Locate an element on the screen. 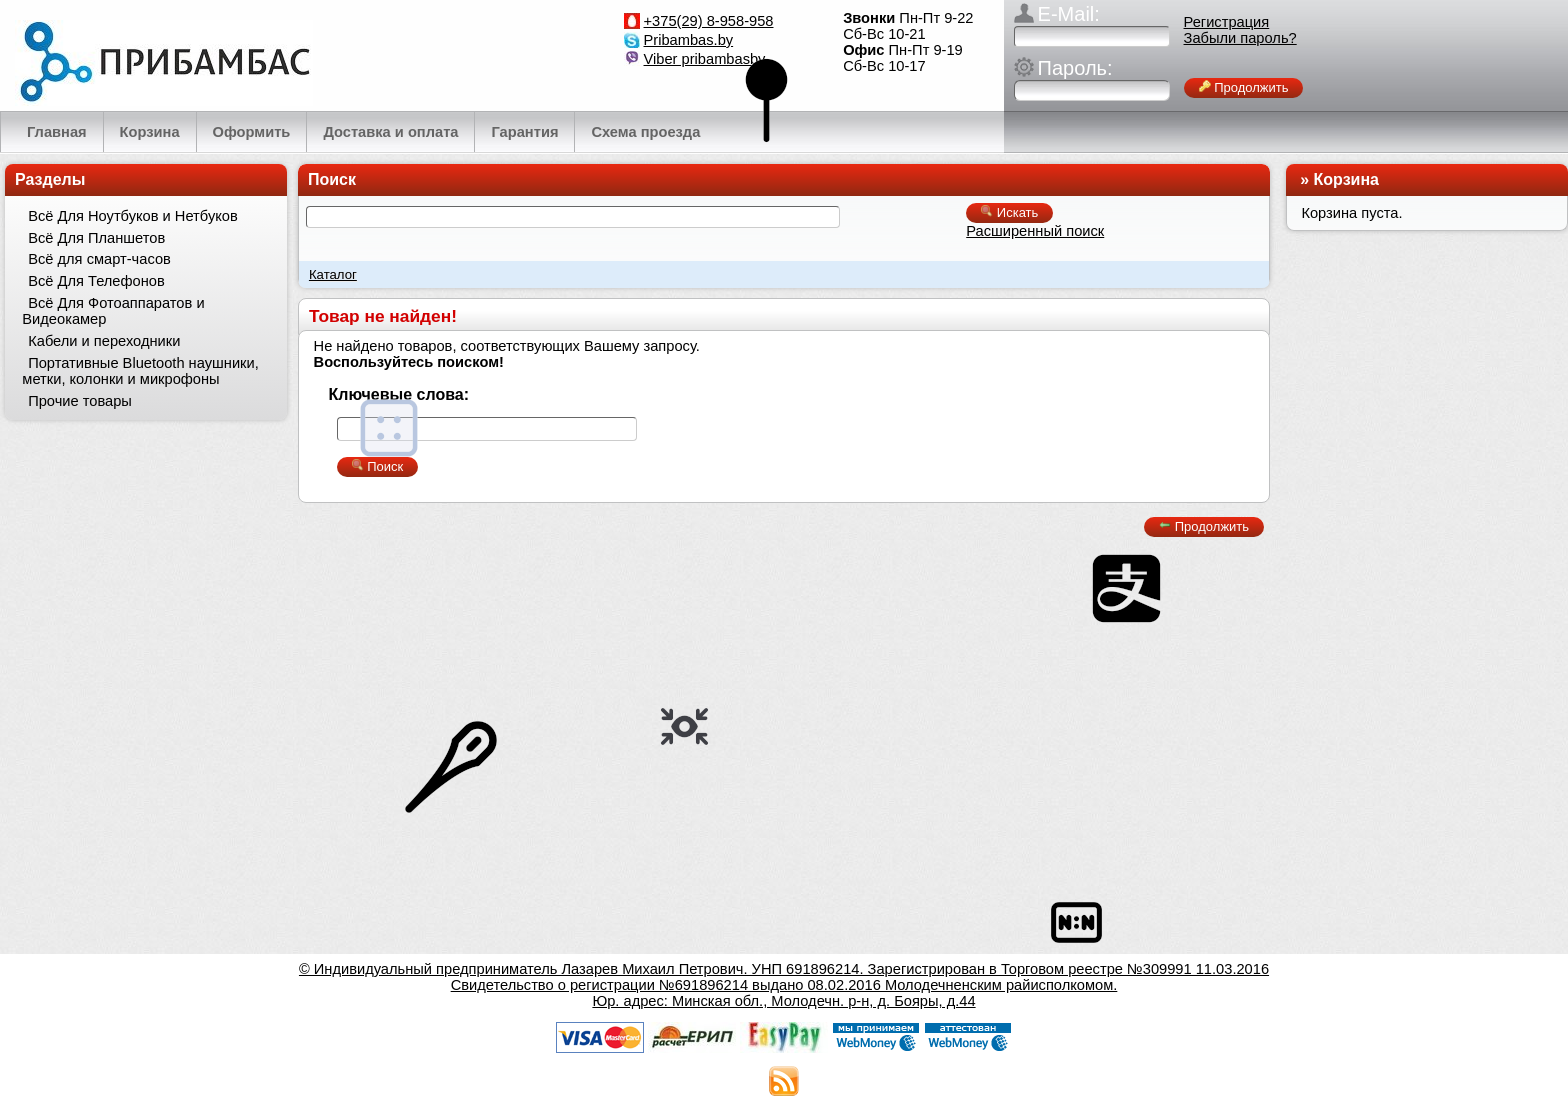 Image resolution: width=1568 pixels, height=1101 pixels. represents a dice roll result of four is located at coordinates (389, 428).